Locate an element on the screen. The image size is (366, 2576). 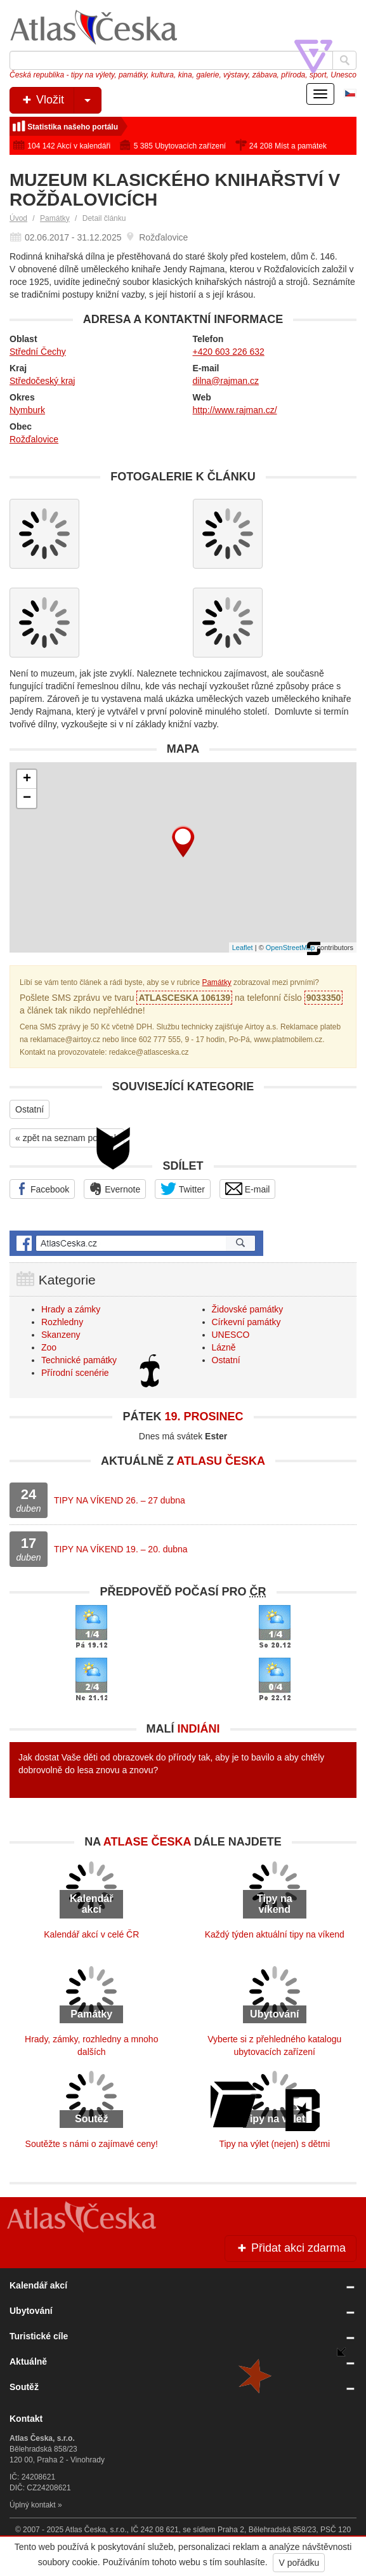
nf-core bioinformatics workflow community logo is located at coordinates (150, 1371).